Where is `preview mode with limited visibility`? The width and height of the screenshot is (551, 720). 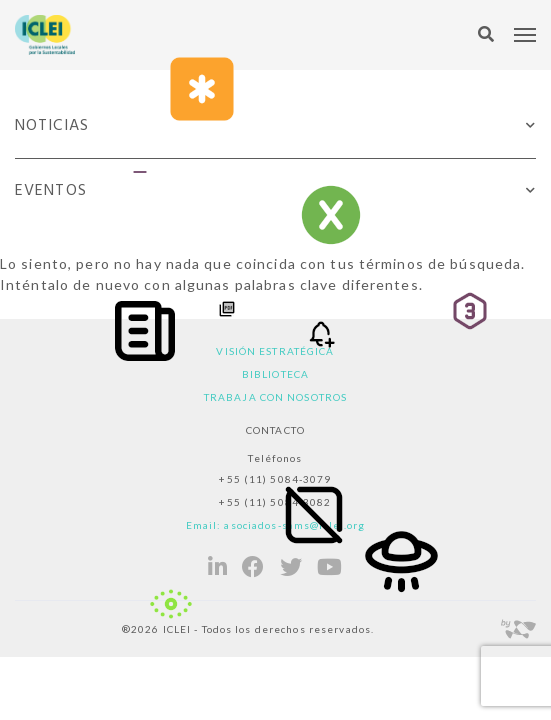 preview mode with limited visibility is located at coordinates (171, 604).